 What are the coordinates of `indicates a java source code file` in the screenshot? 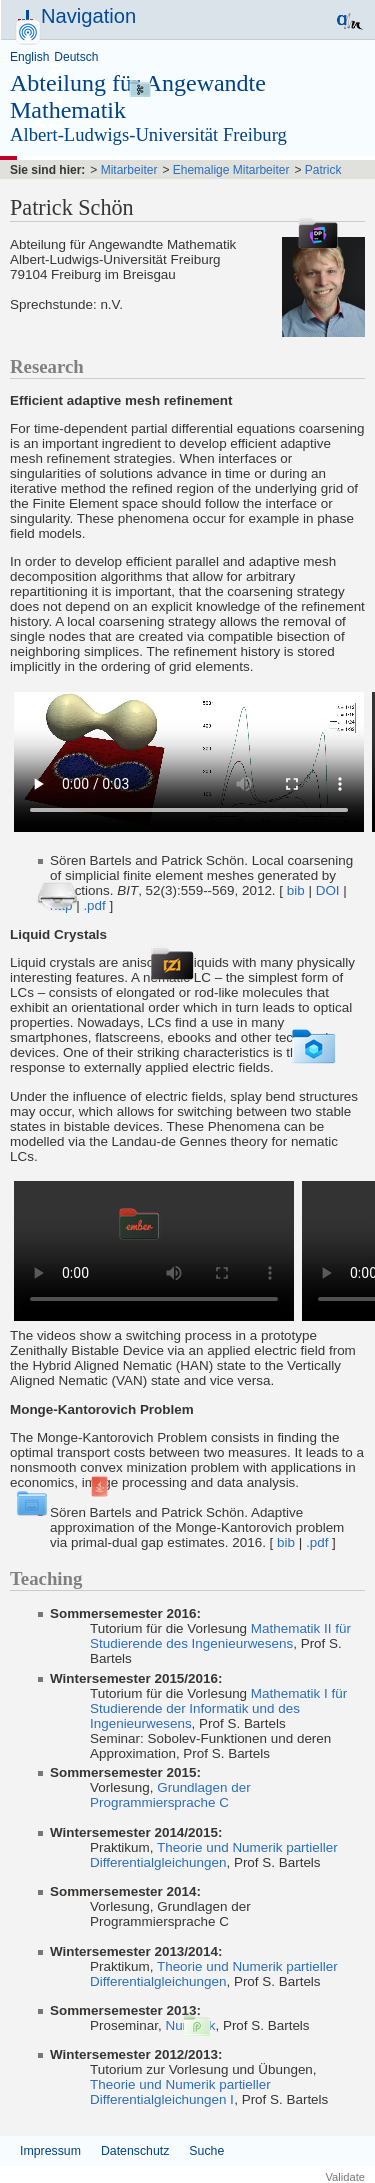 It's located at (99, 1486).